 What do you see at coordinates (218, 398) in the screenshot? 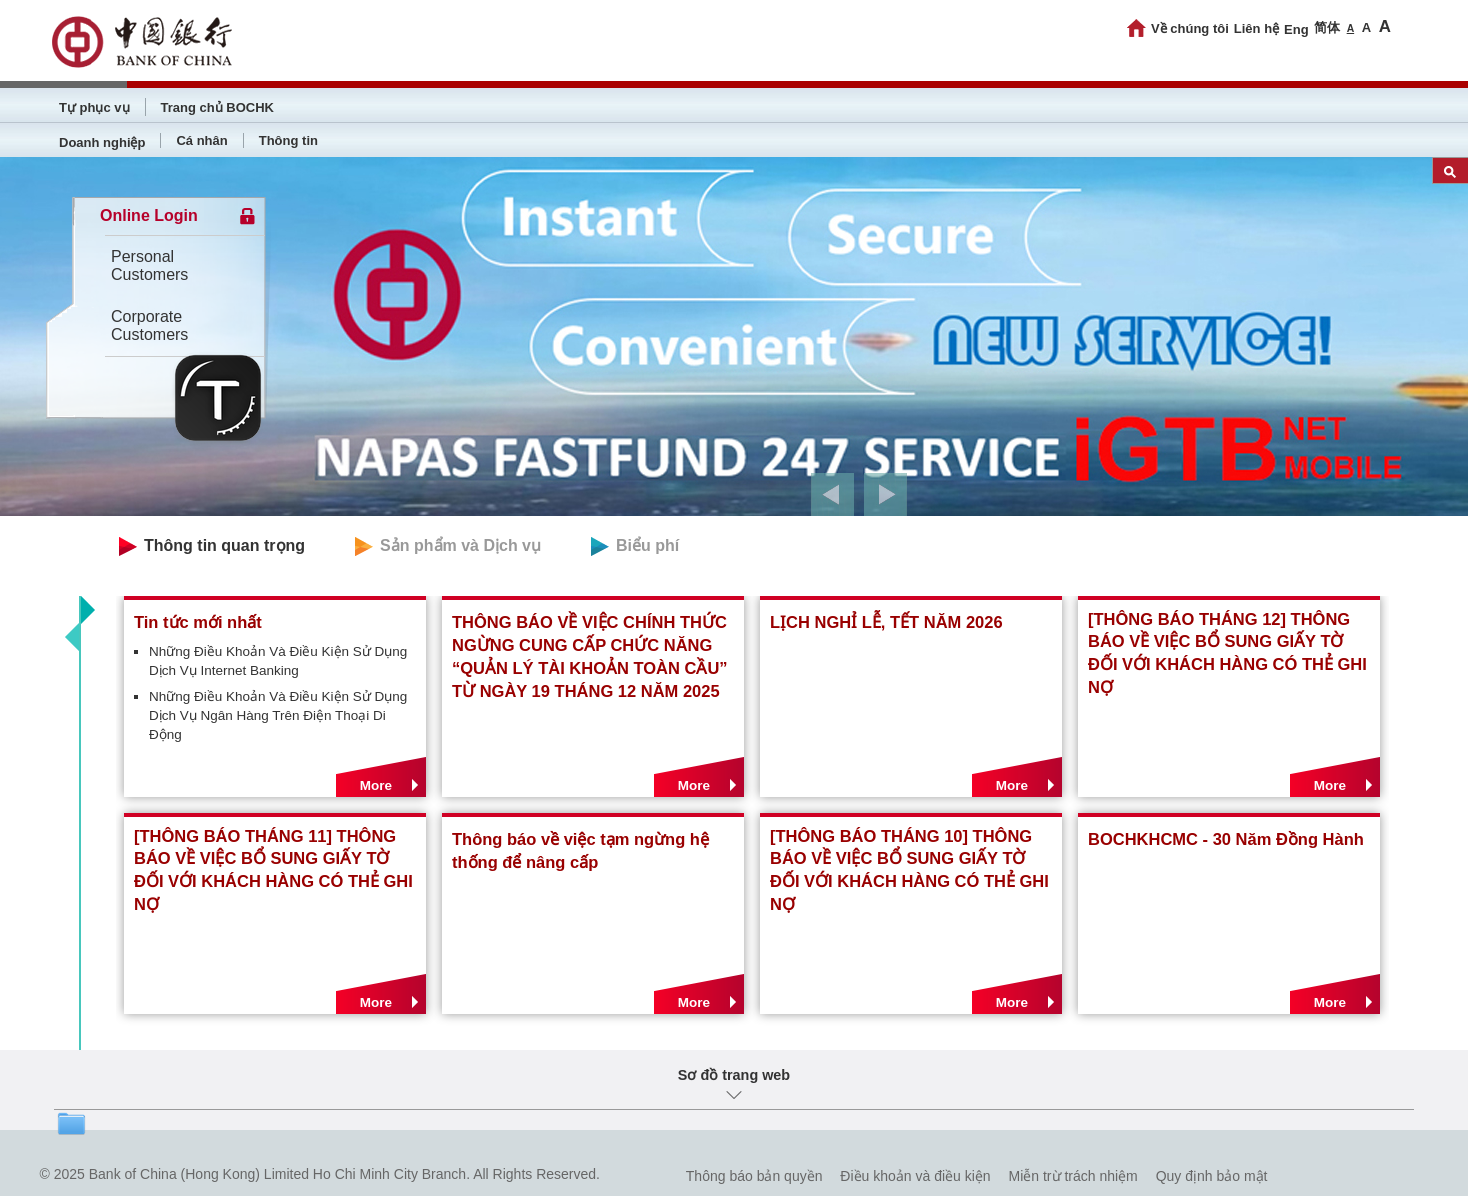
I see `launch the Thrive game launcher` at bounding box center [218, 398].